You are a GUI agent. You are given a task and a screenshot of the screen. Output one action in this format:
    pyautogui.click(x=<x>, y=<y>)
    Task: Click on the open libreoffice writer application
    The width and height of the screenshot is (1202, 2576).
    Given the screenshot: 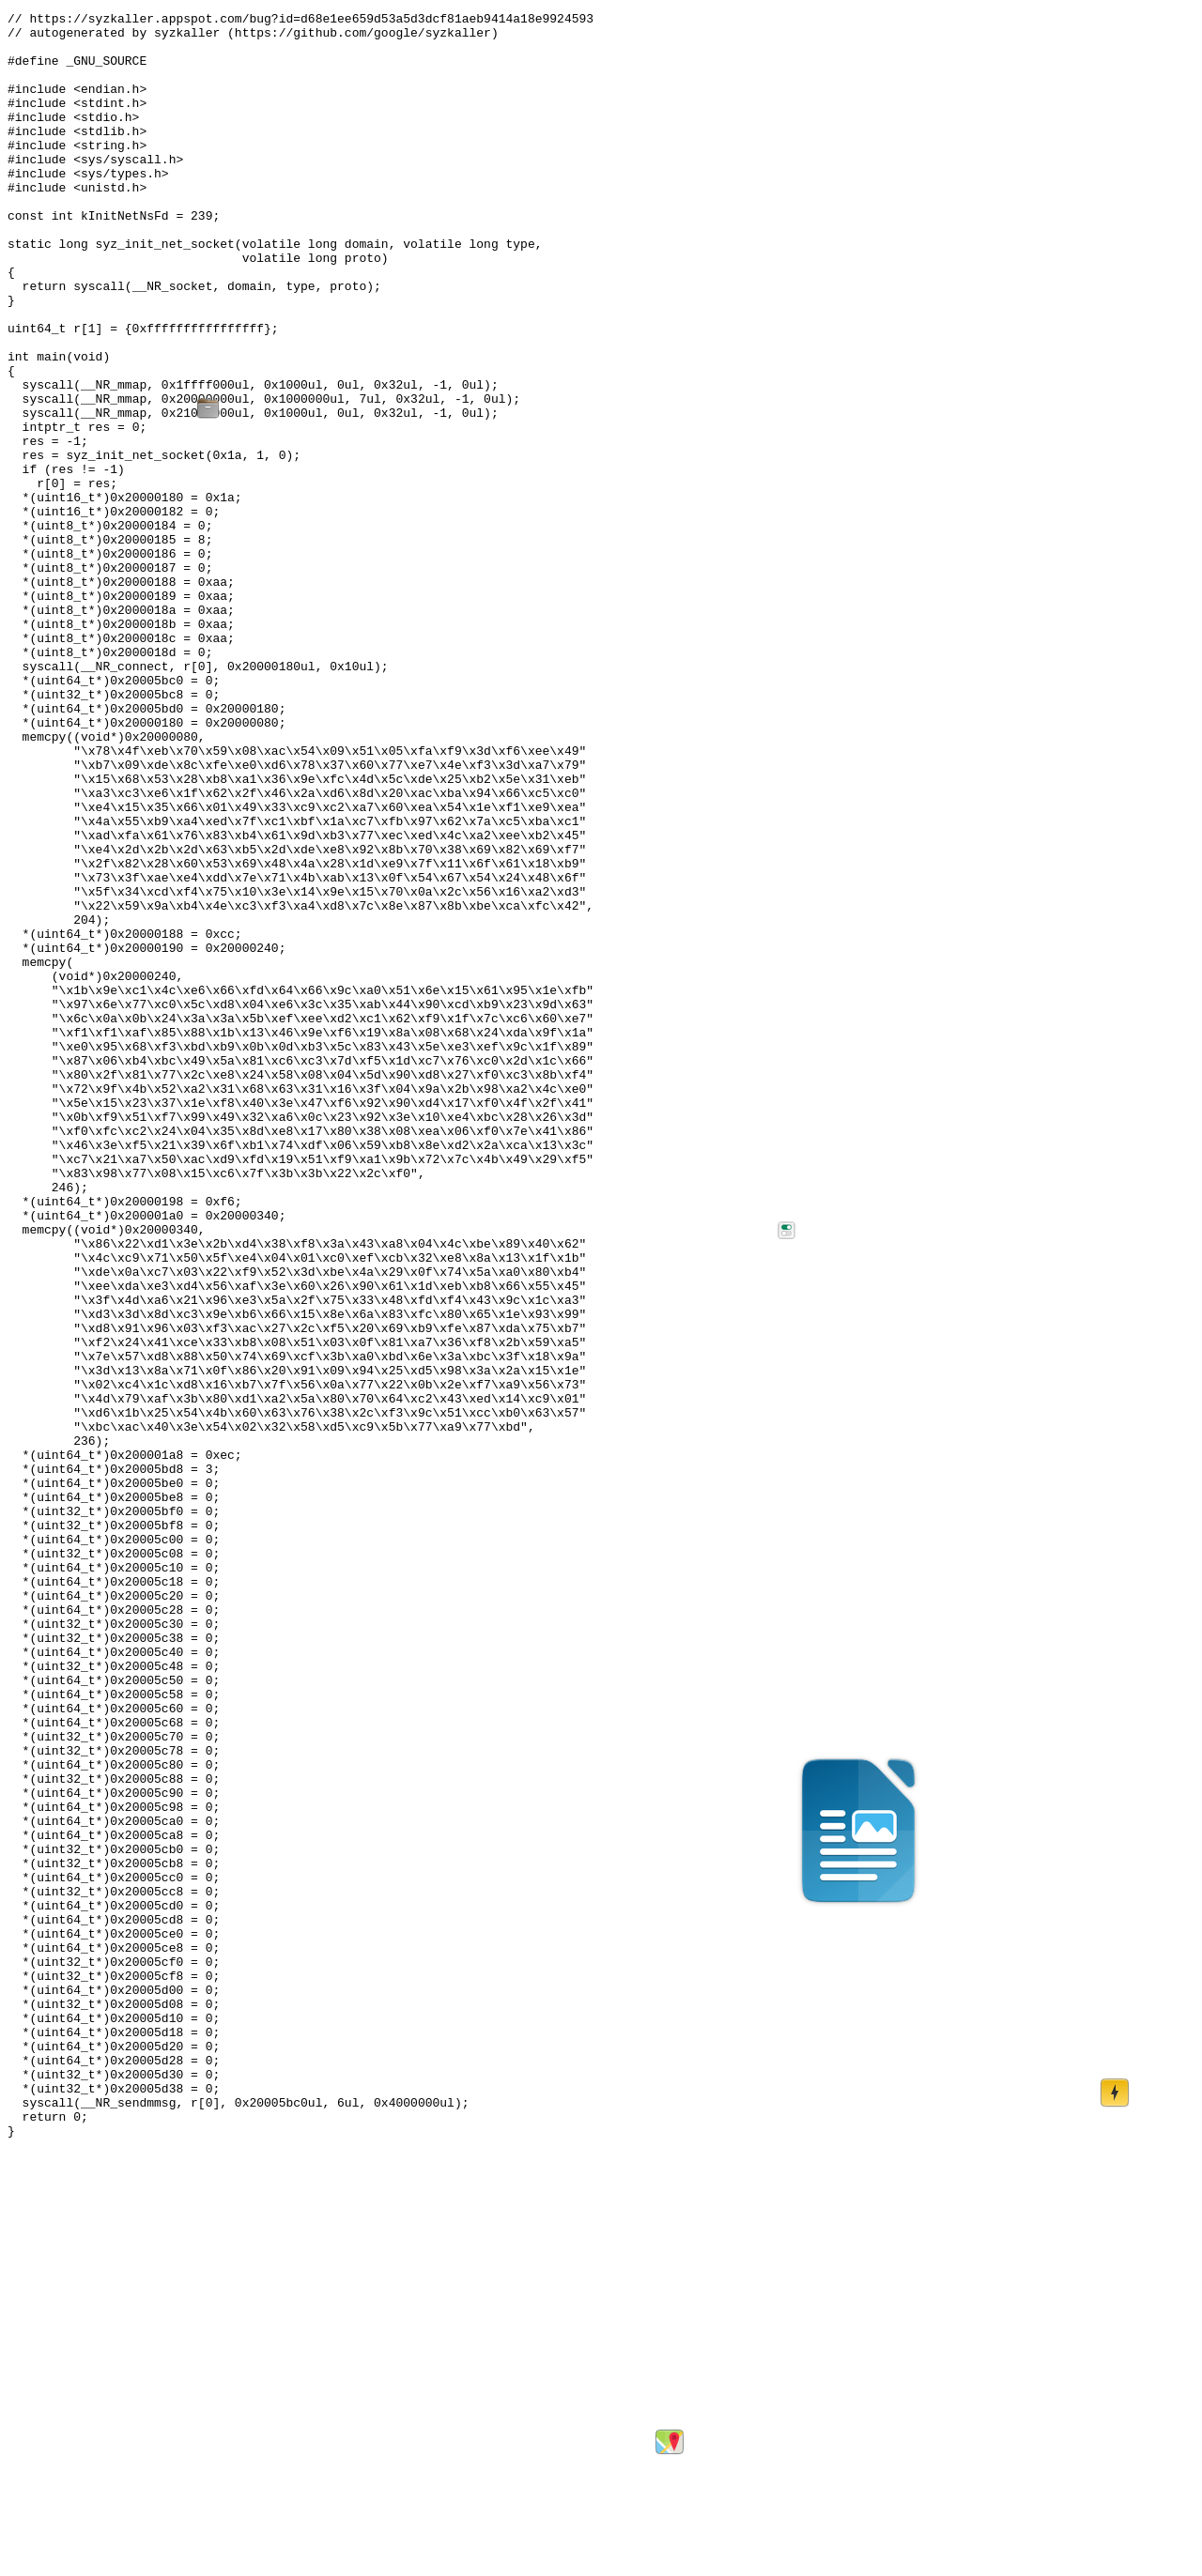 What is the action you would take?
    pyautogui.click(x=858, y=1831)
    